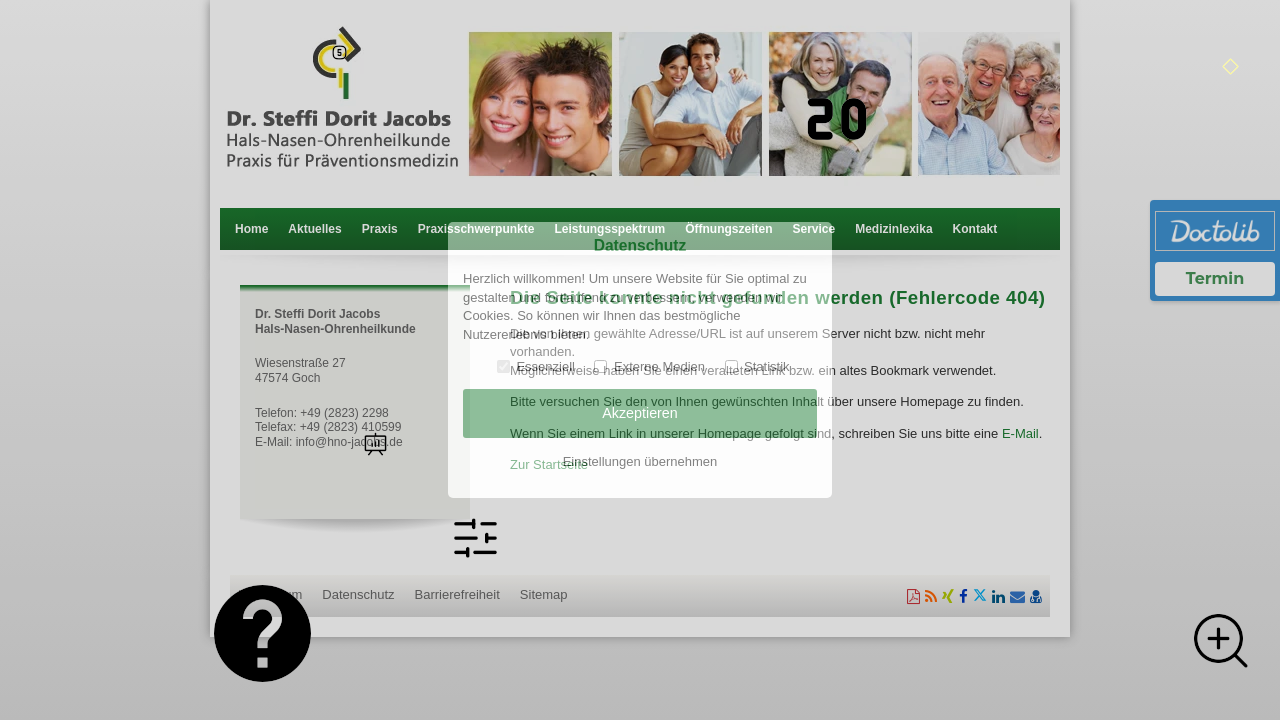  I want to click on indicates step 5 in a multi-step process, so click(339, 52).